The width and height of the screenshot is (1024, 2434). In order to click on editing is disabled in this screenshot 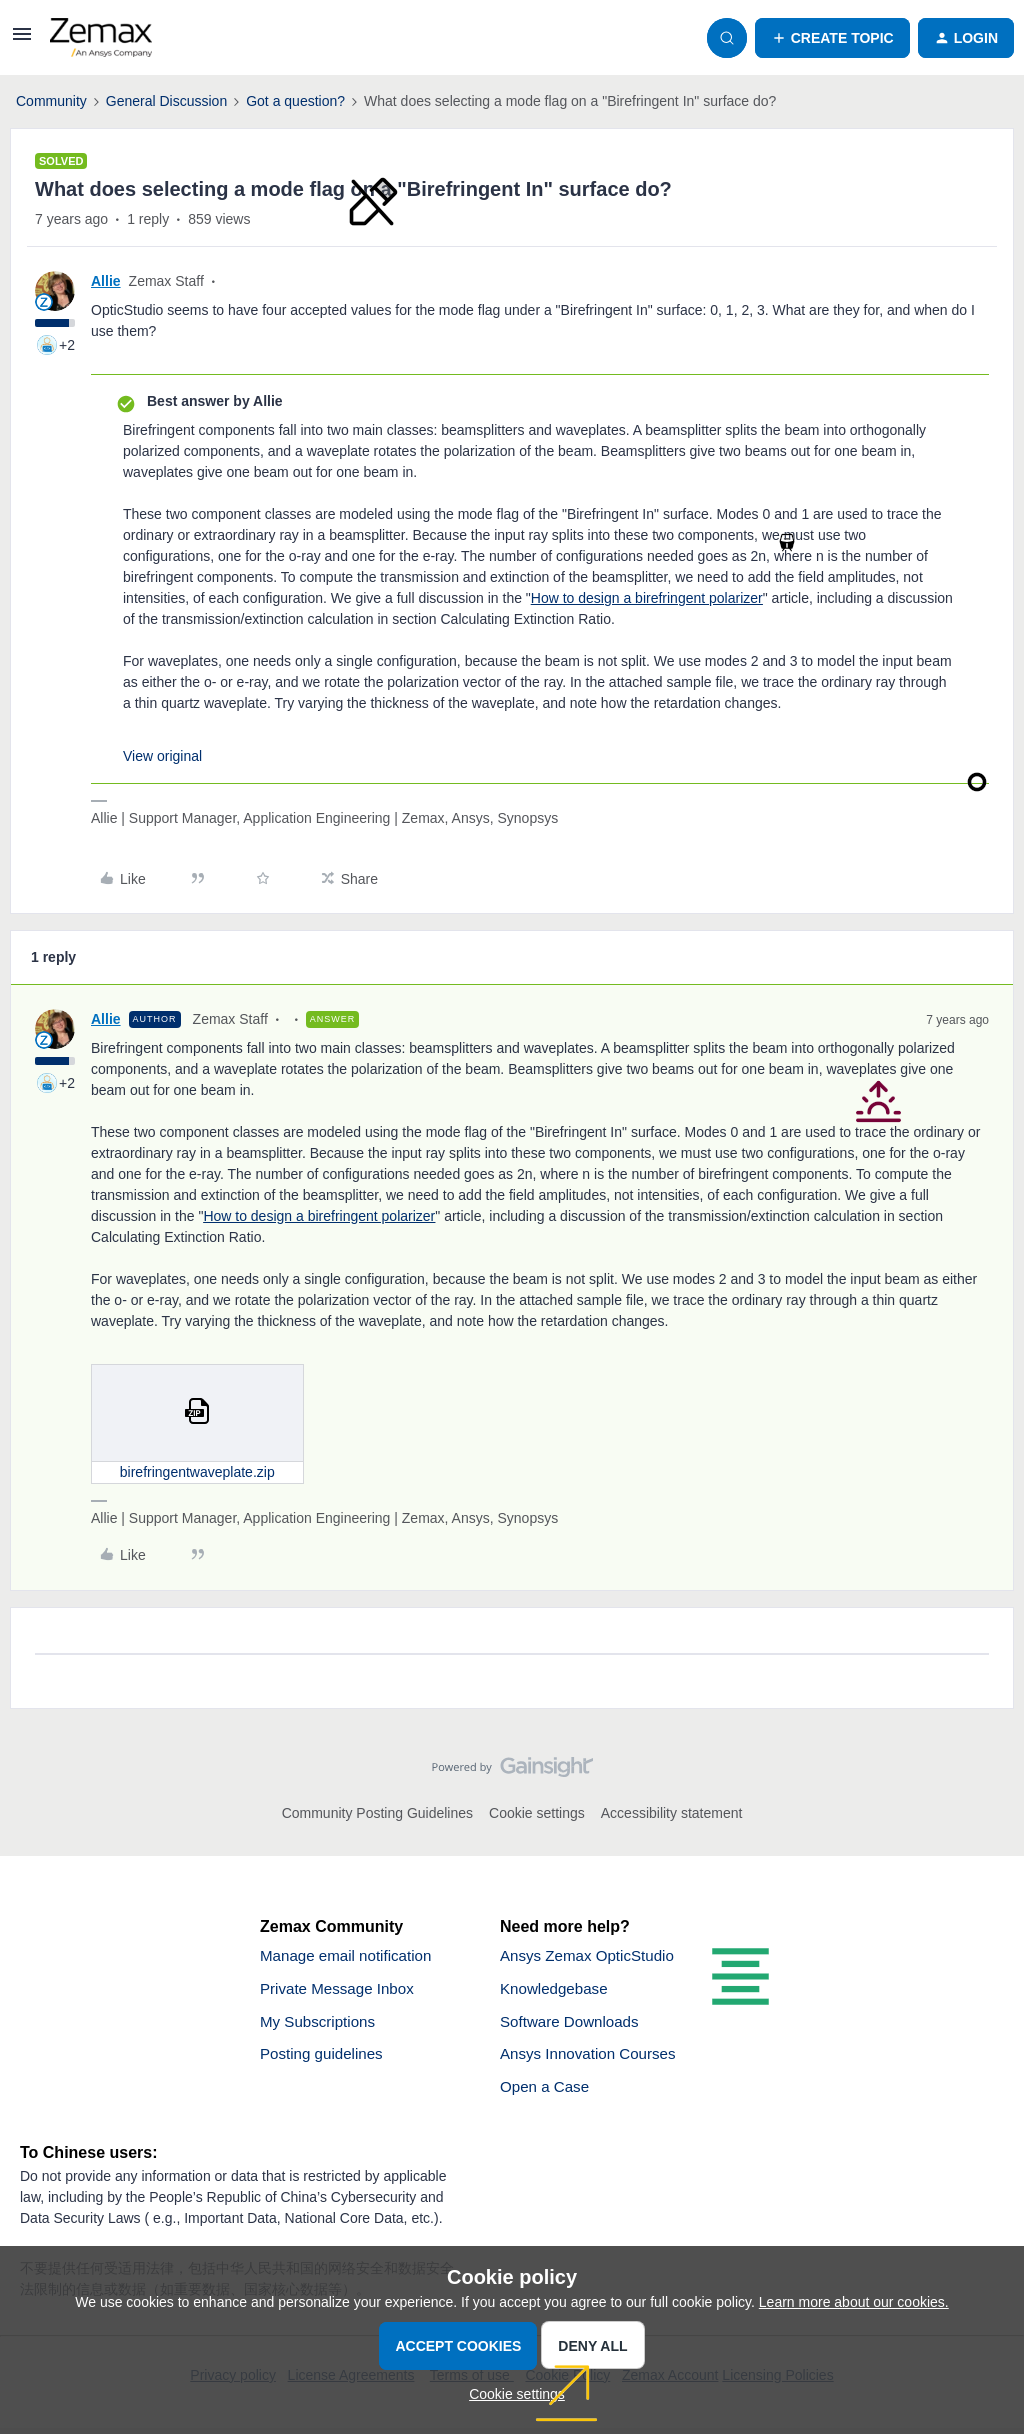, I will do `click(372, 202)`.